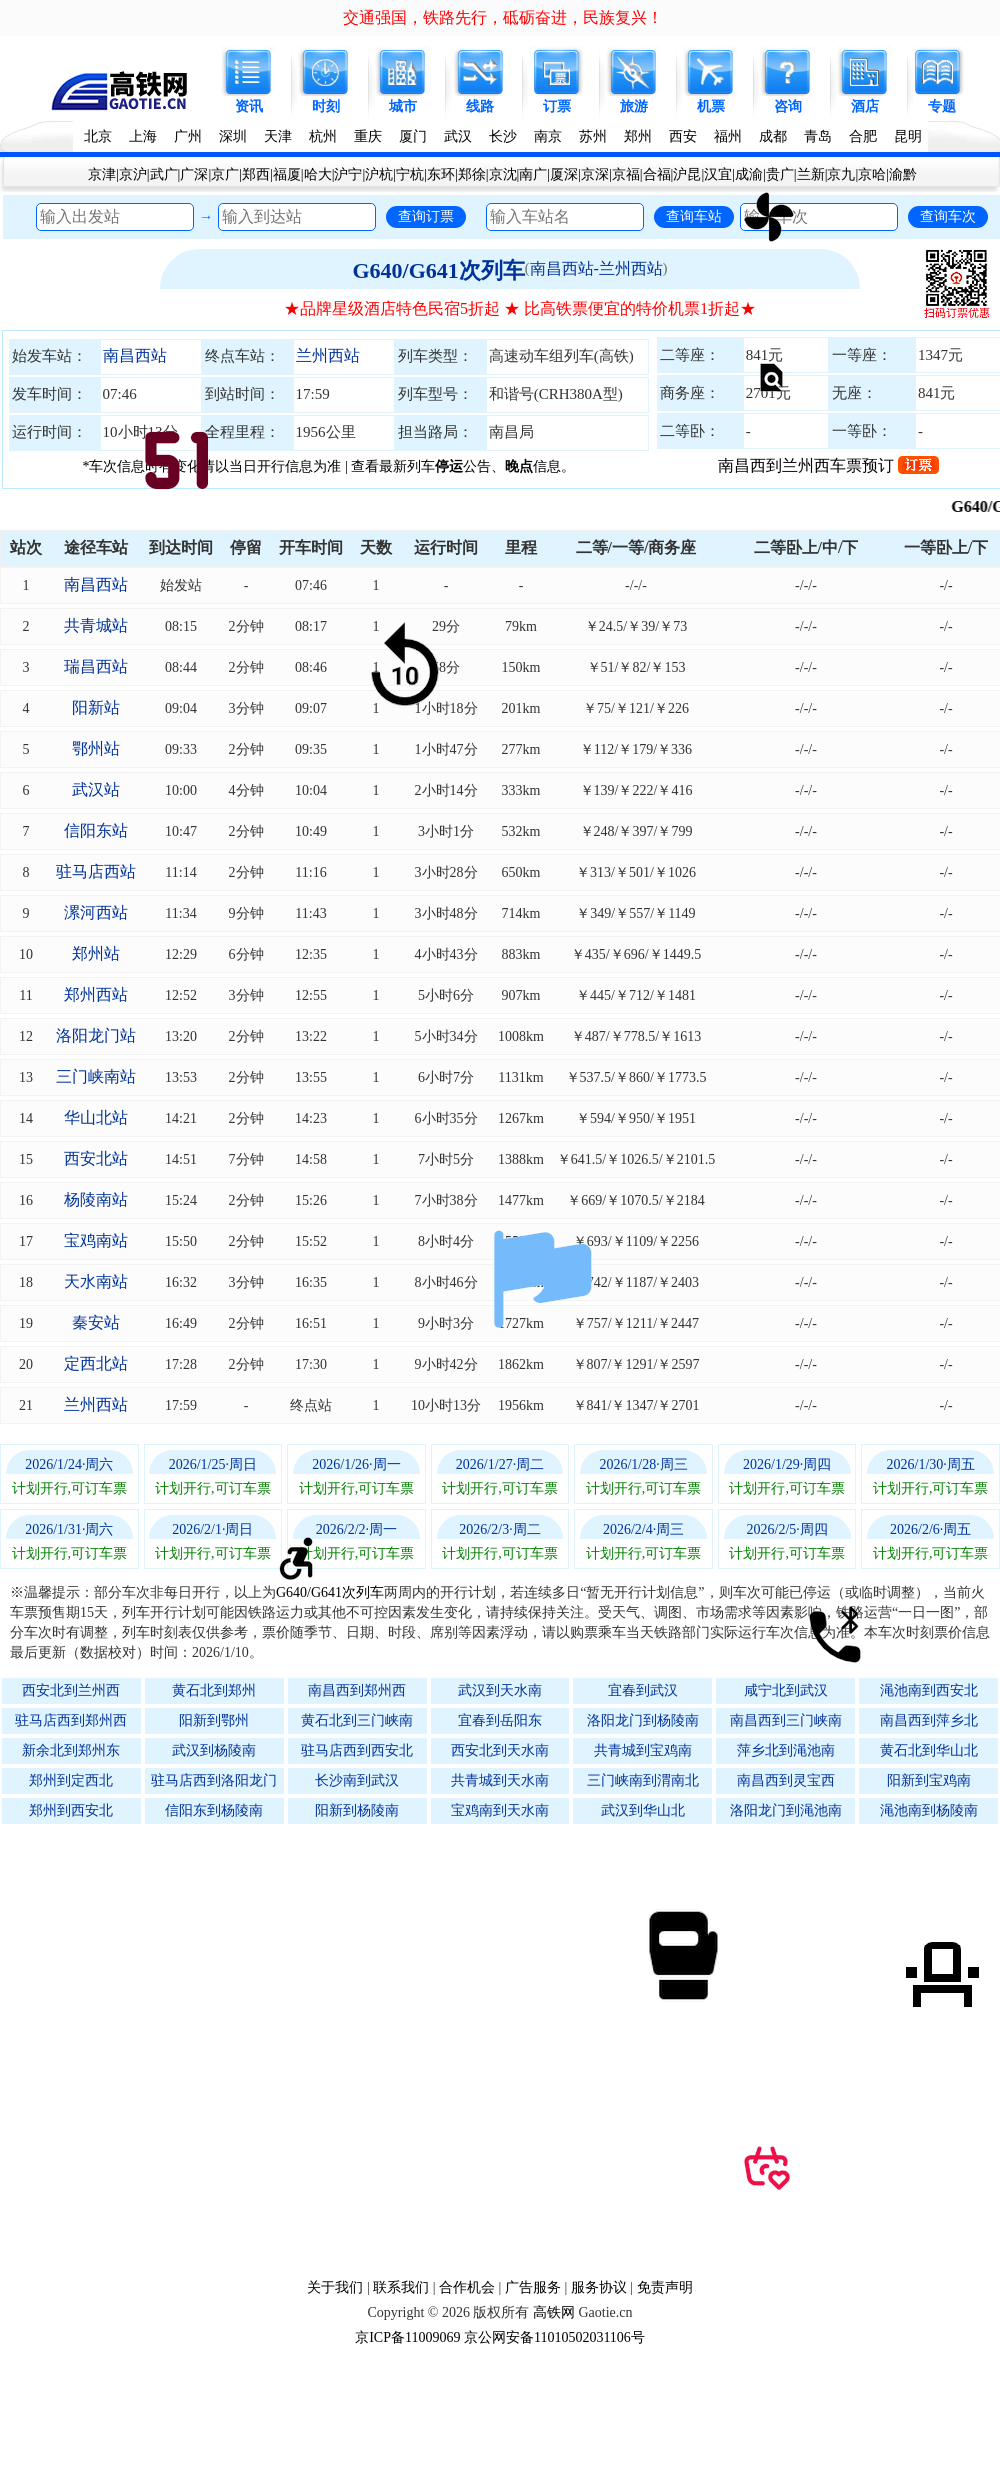 This screenshot has width=1000, height=2472. What do you see at coordinates (771, 377) in the screenshot?
I see `search within the current document` at bounding box center [771, 377].